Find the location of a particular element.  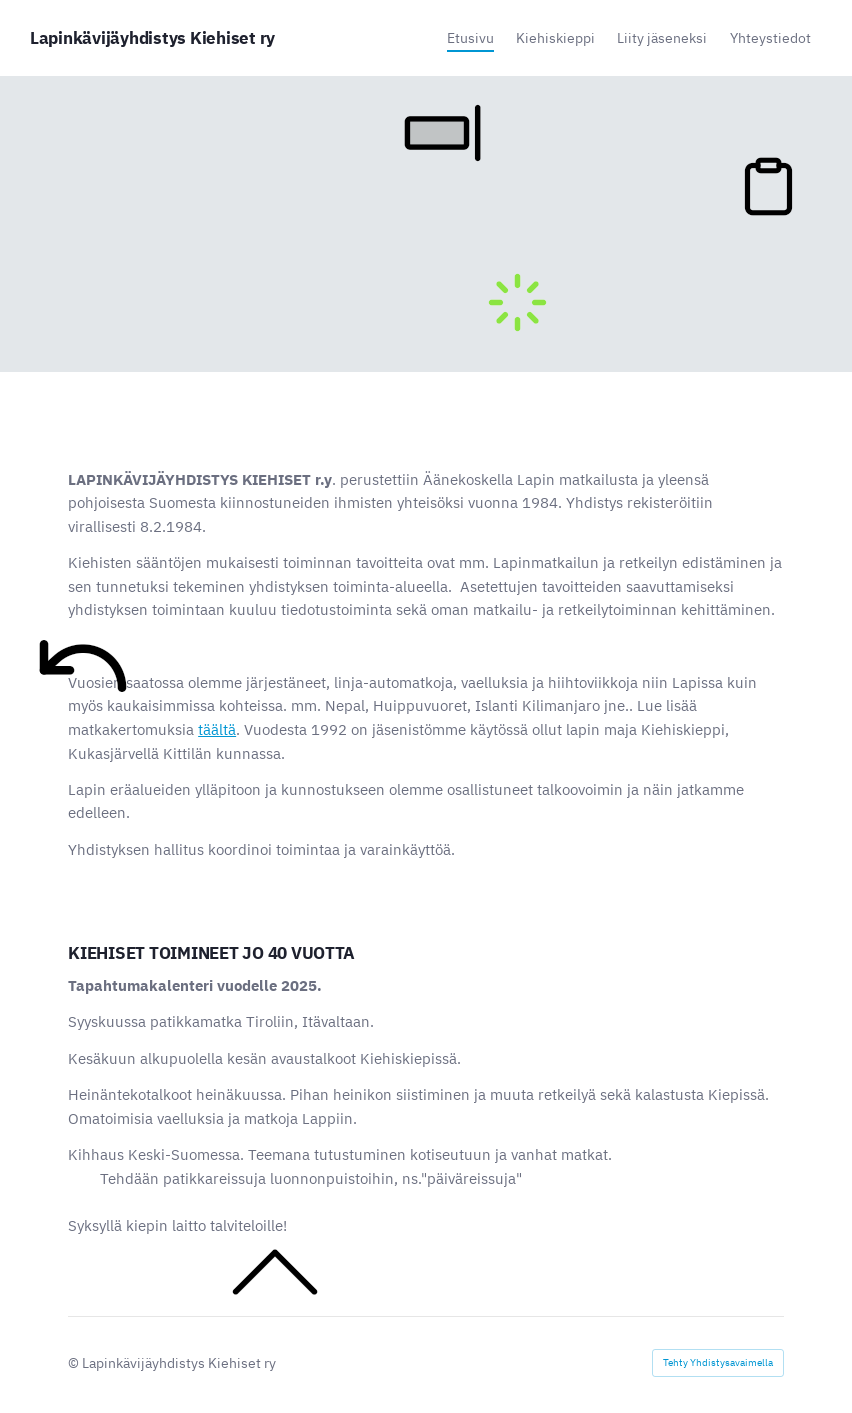

indicates content is loading is located at coordinates (517, 302).